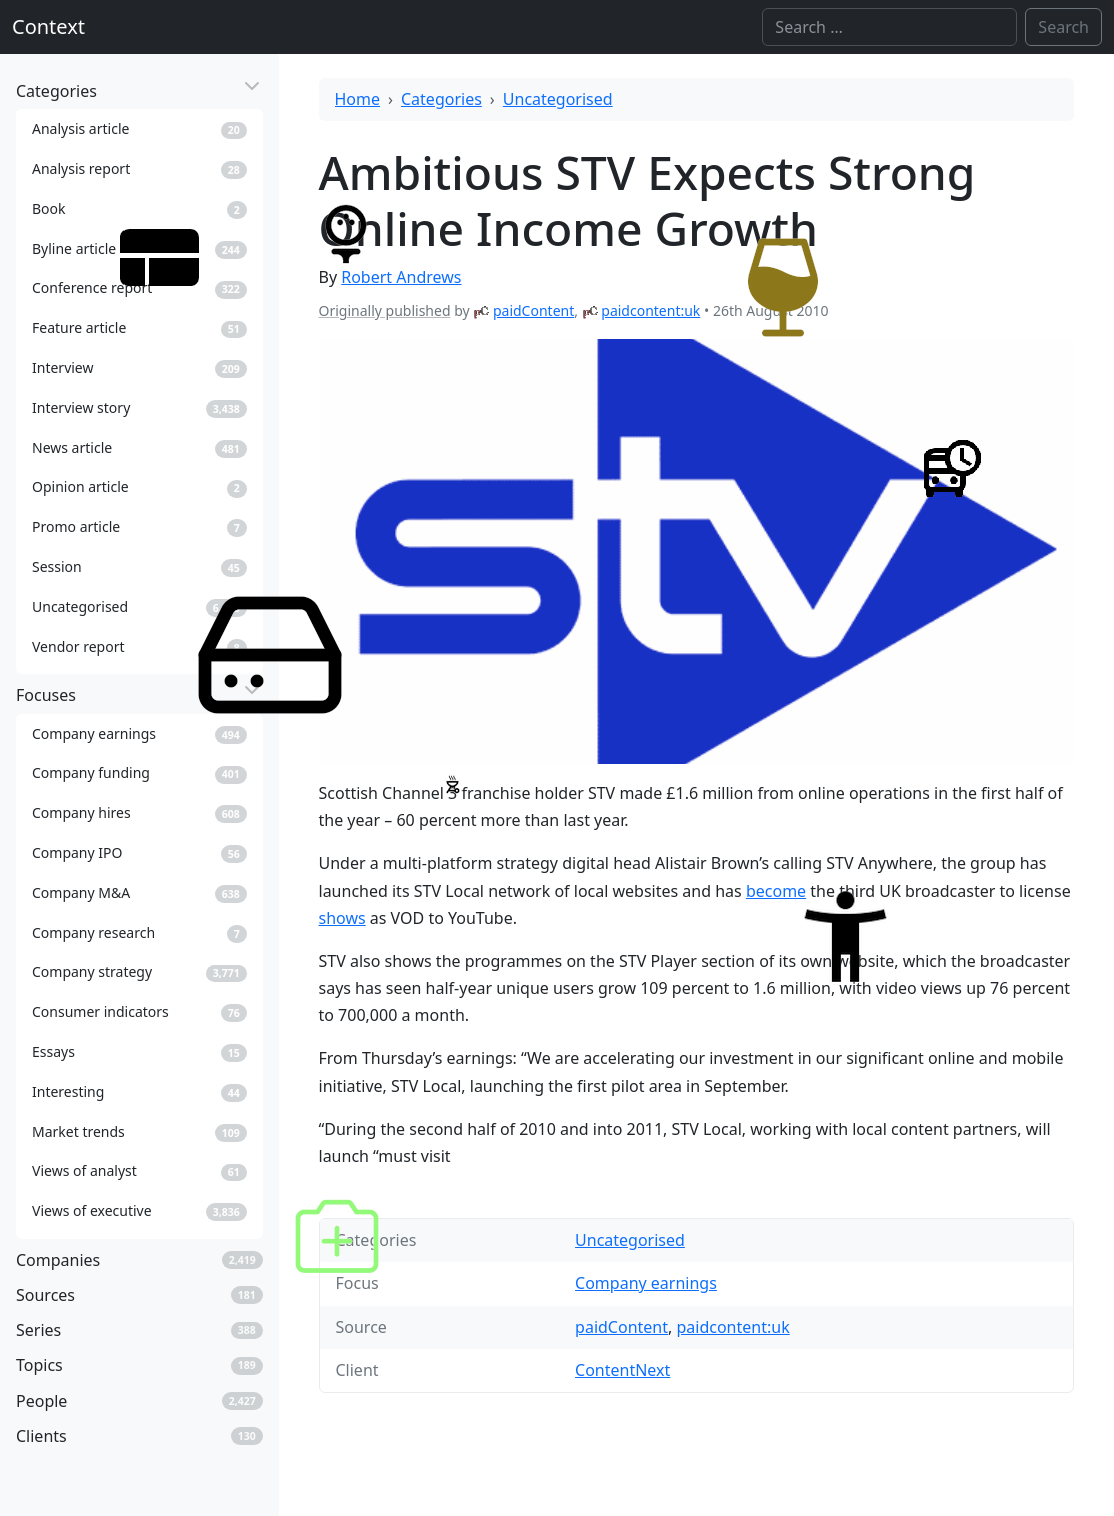 The width and height of the screenshot is (1114, 1516). I want to click on access local storage or drive, so click(270, 655).